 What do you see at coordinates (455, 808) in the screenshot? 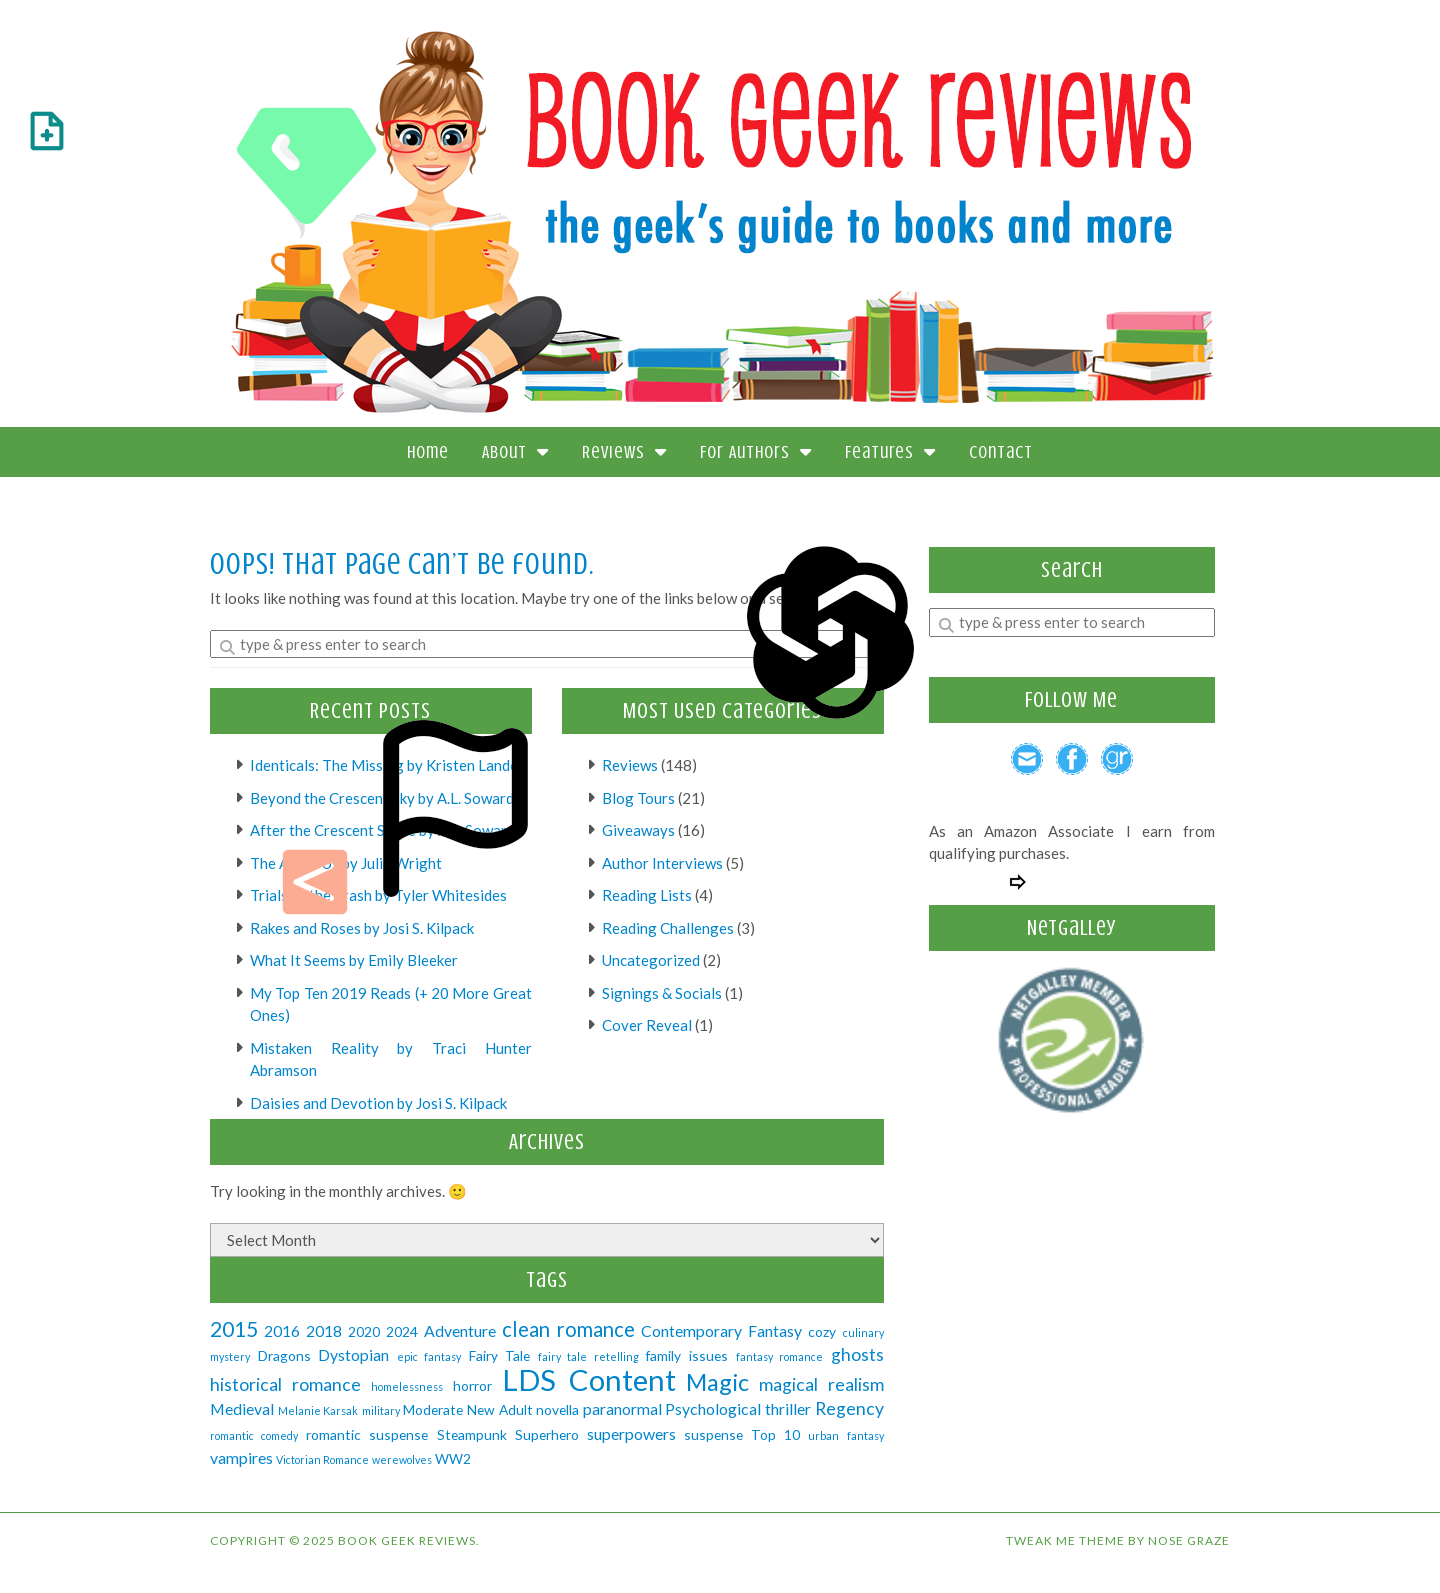
I see `flag or bookmark an item for follow-up` at bounding box center [455, 808].